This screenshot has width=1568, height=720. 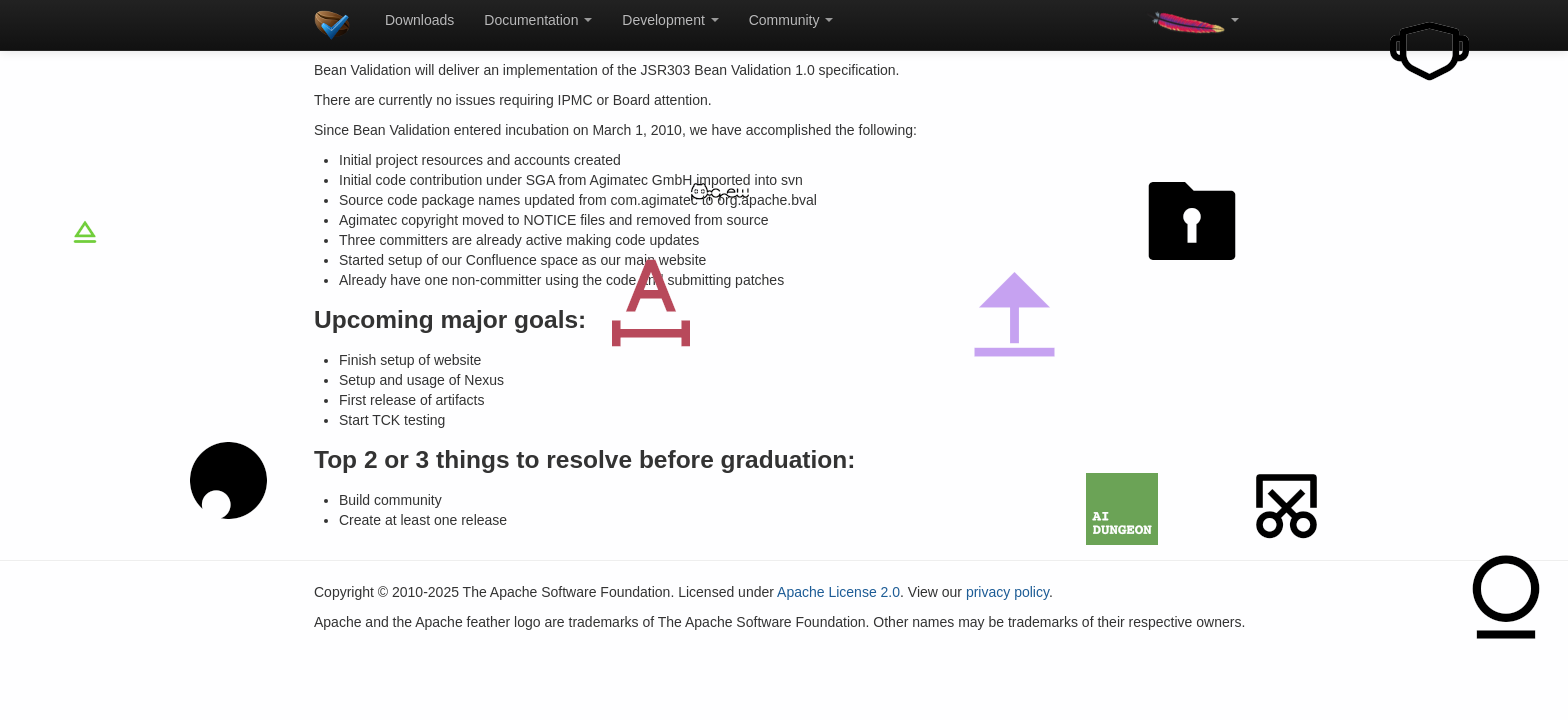 What do you see at coordinates (720, 192) in the screenshot?
I see `open the picrew avatar maker app` at bounding box center [720, 192].